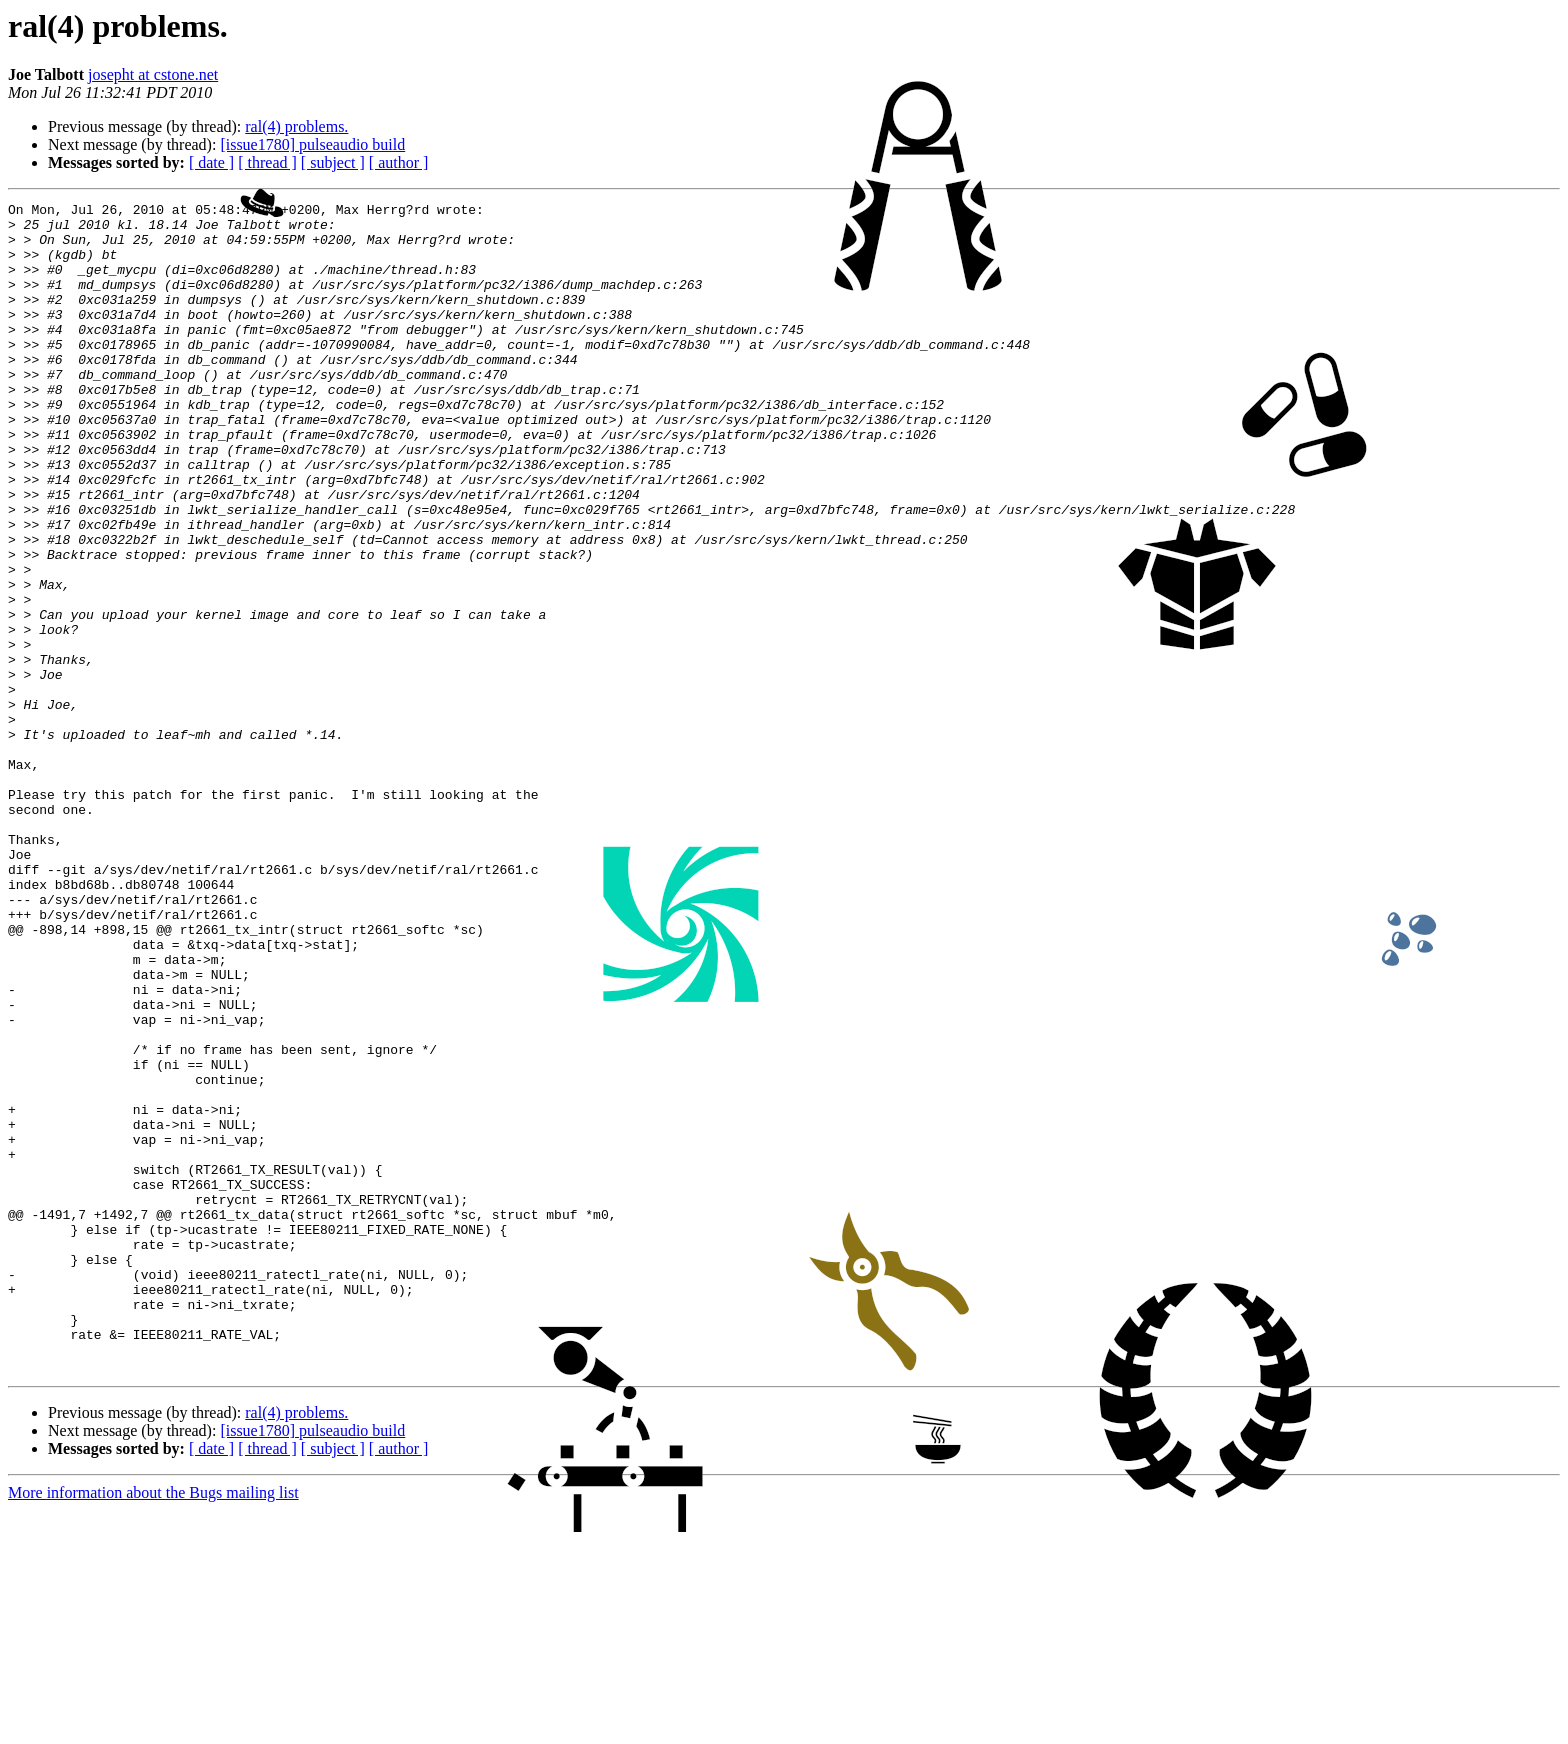  I want to click on access automation or manufacturing settings, so click(598, 1427).